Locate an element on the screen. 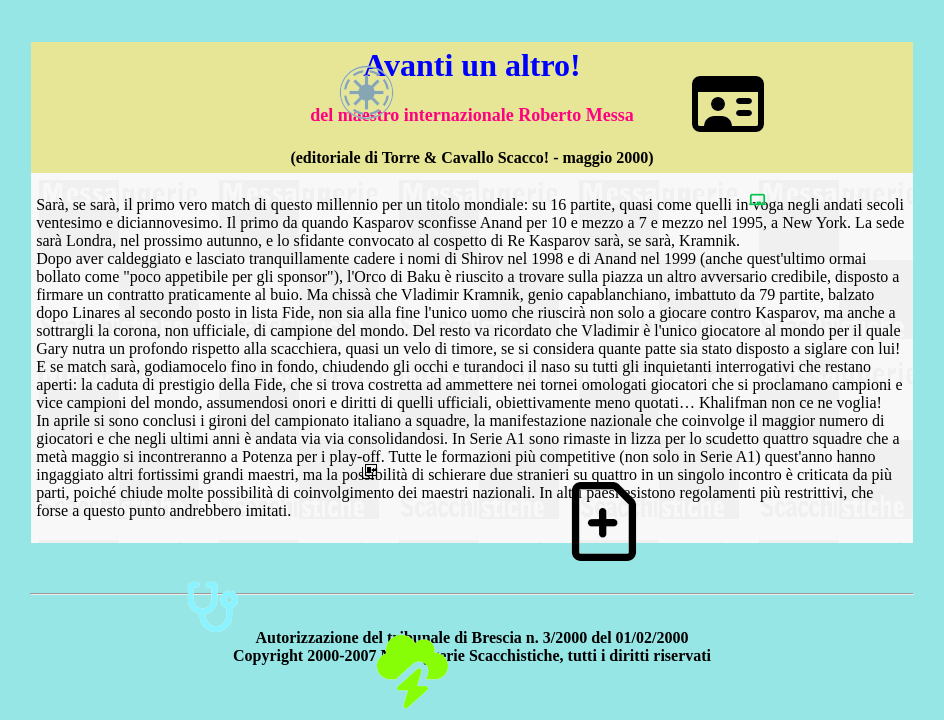 This screenshot has height=720, width=944. view your profile or identification details is located at coordinates (728, 104).